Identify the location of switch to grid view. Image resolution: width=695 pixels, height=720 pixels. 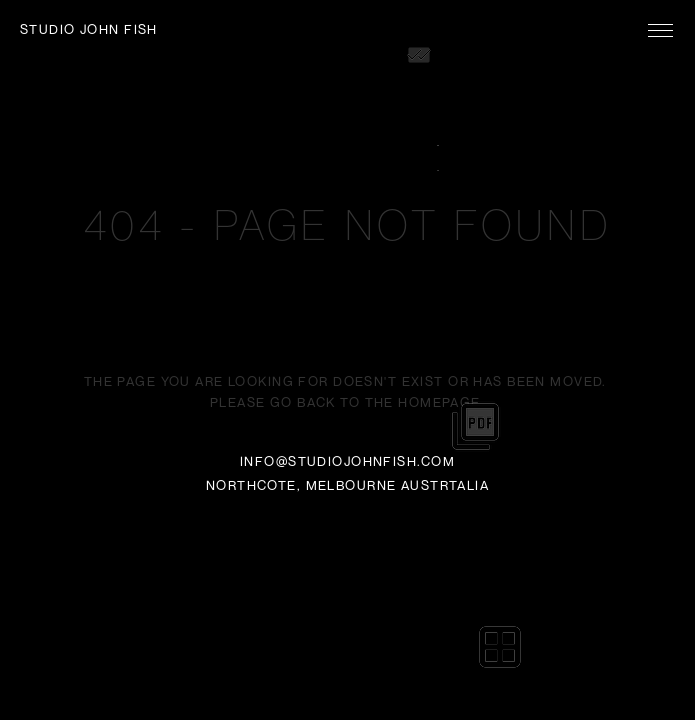
(500, 647).